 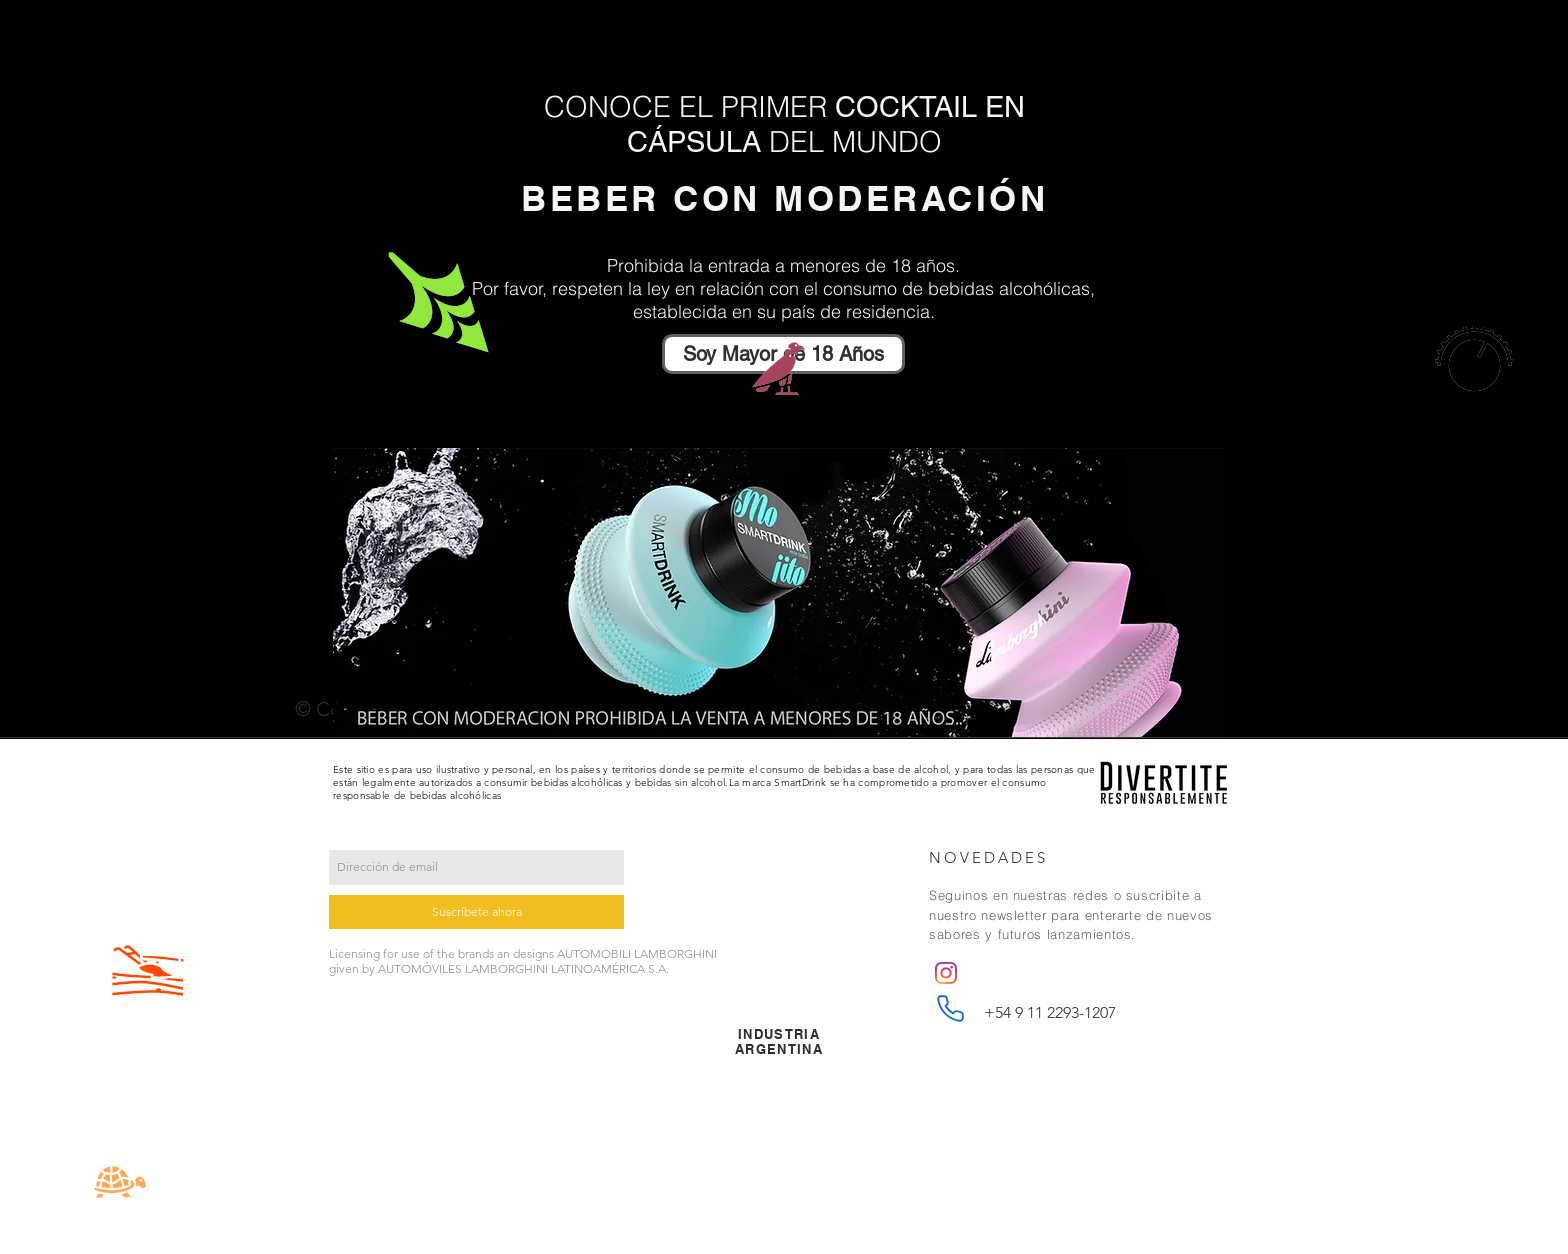 What do you see at coordinates (148, 960) in the screenshot?
I see `farming or agriculture tool indicator` at bounding box center [148, 960].